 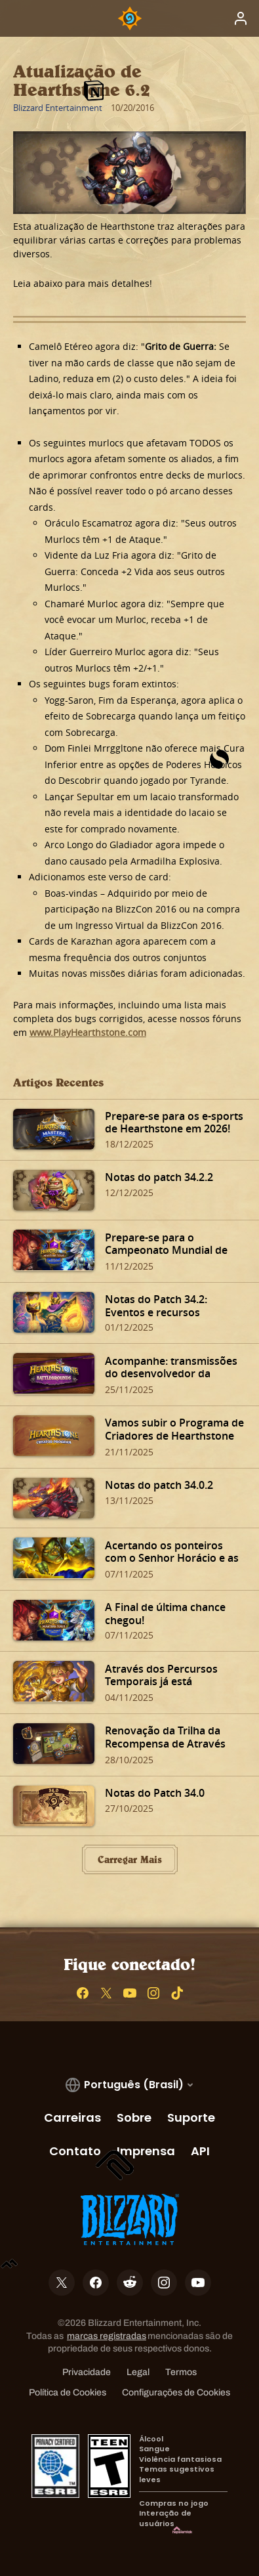 I want to click on open Notion app, so click(x=94, y=91).